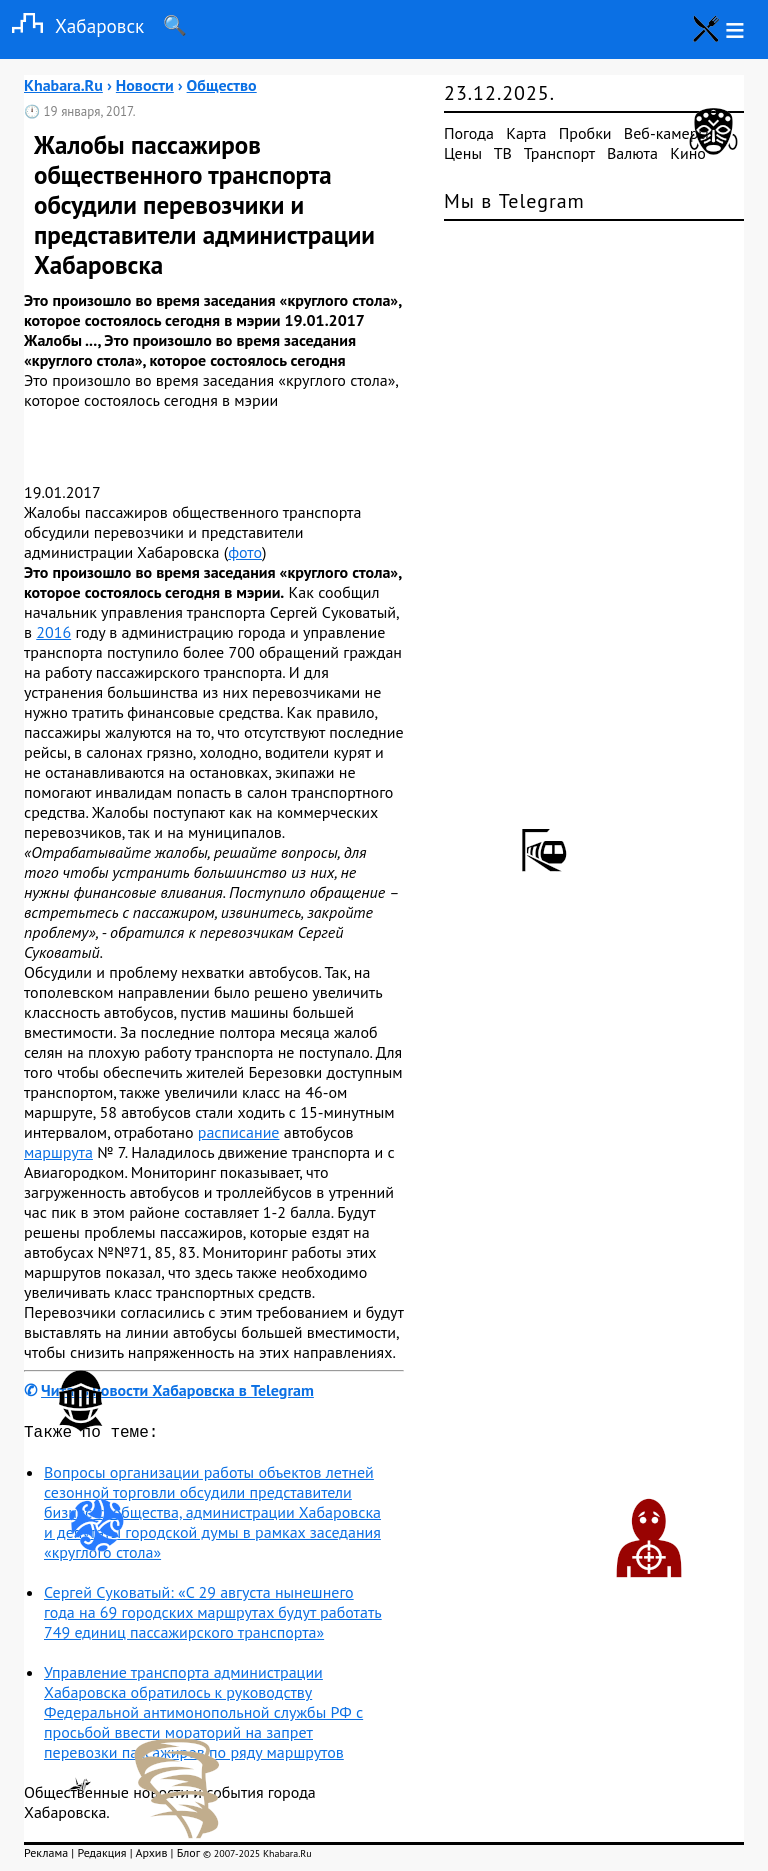 This screenshot has width=768, height=1871. What do you see at coordinates (706, 28) in the screenshot?
I see `find nearby restaurants or dining options` at bounding box center [706, 28].